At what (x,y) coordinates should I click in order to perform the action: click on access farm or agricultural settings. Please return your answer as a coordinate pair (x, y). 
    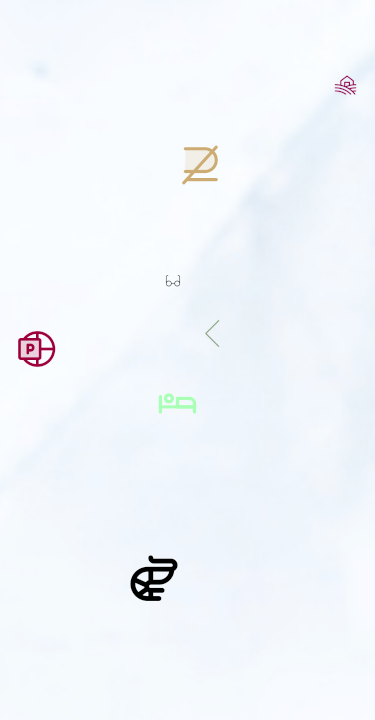
    Looking at the image, I should click on (345, 85).